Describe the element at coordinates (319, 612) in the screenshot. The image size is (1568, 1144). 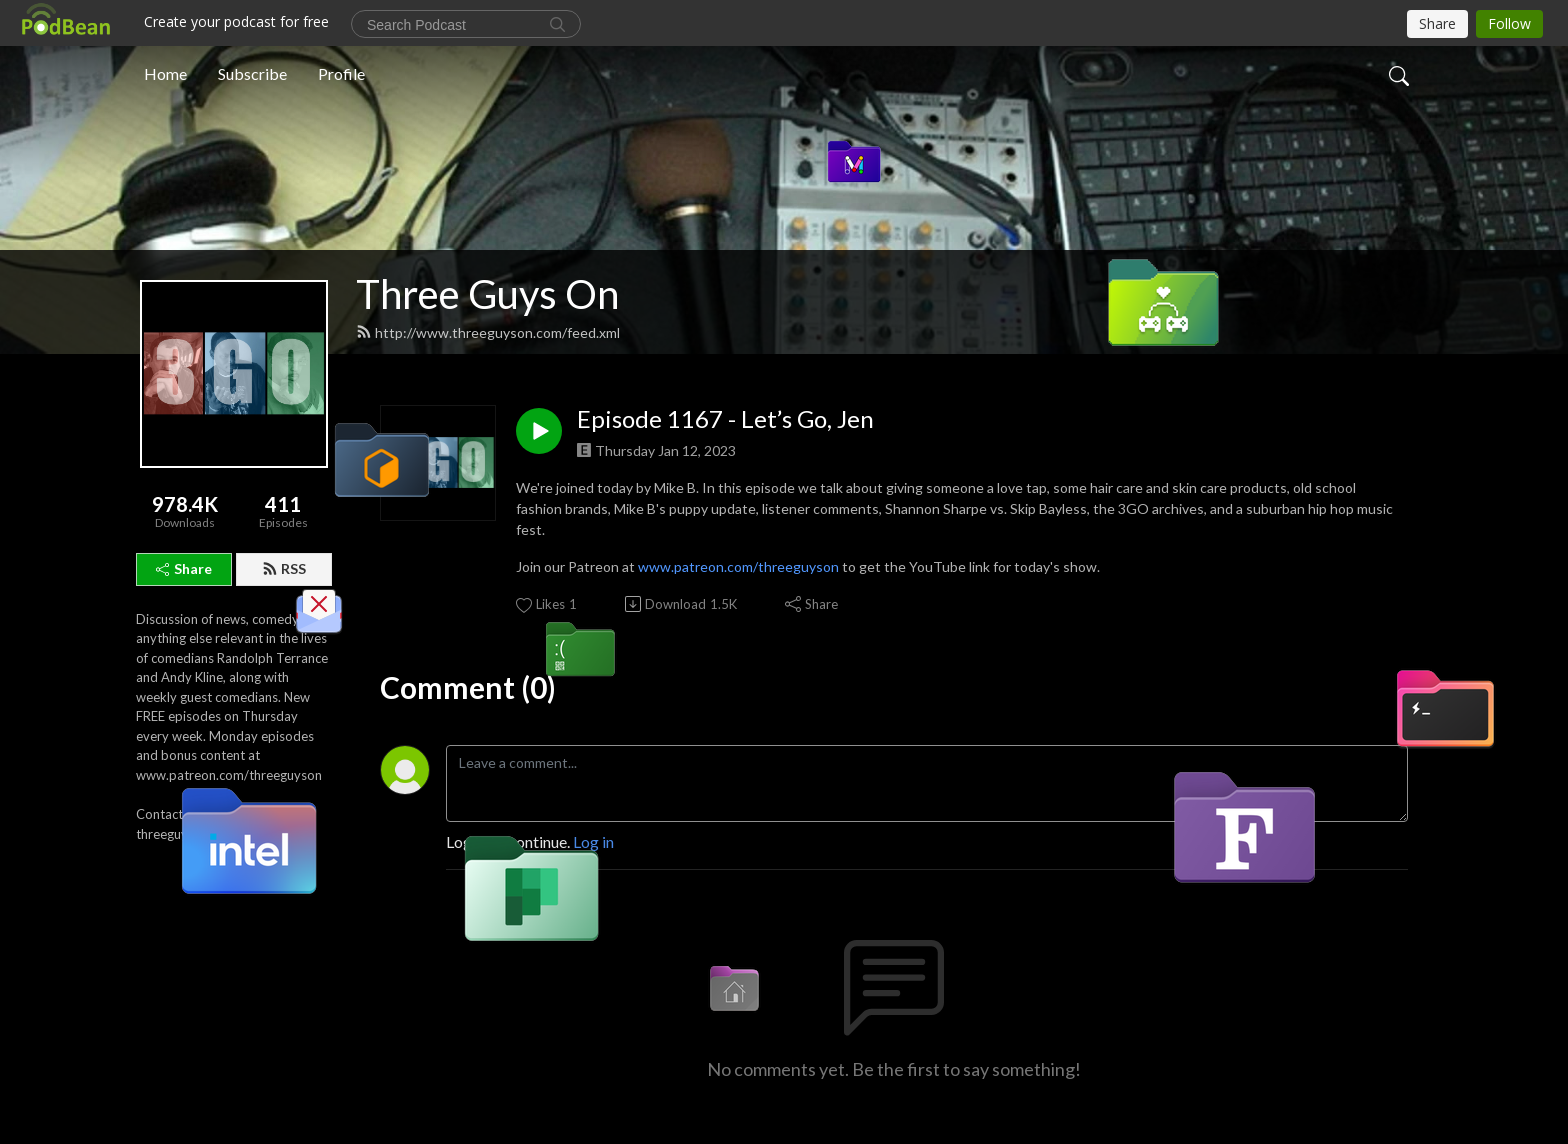
I see `mark email as junk or spam` at that location.